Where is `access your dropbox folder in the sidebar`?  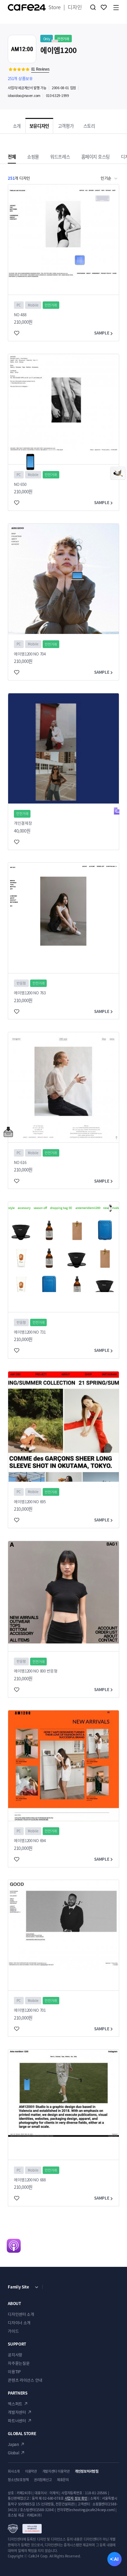
access your dropbox folder in the sidebar is located at coordinates (8, 1132).